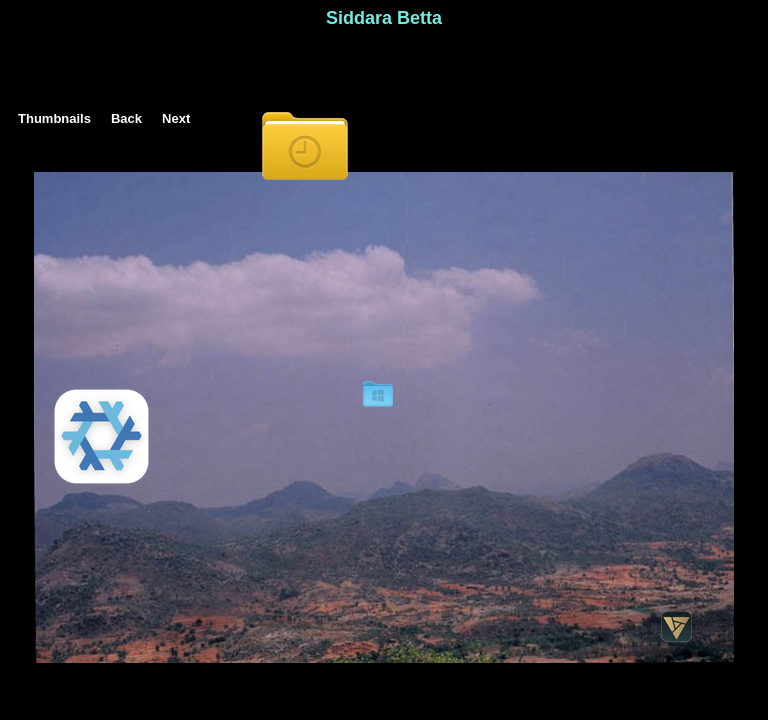 The width and height of the screenshot is (768, 720). Describe the element at coordinates (676, 626) in the screenshot. I see `open the Artifact app` at that location.